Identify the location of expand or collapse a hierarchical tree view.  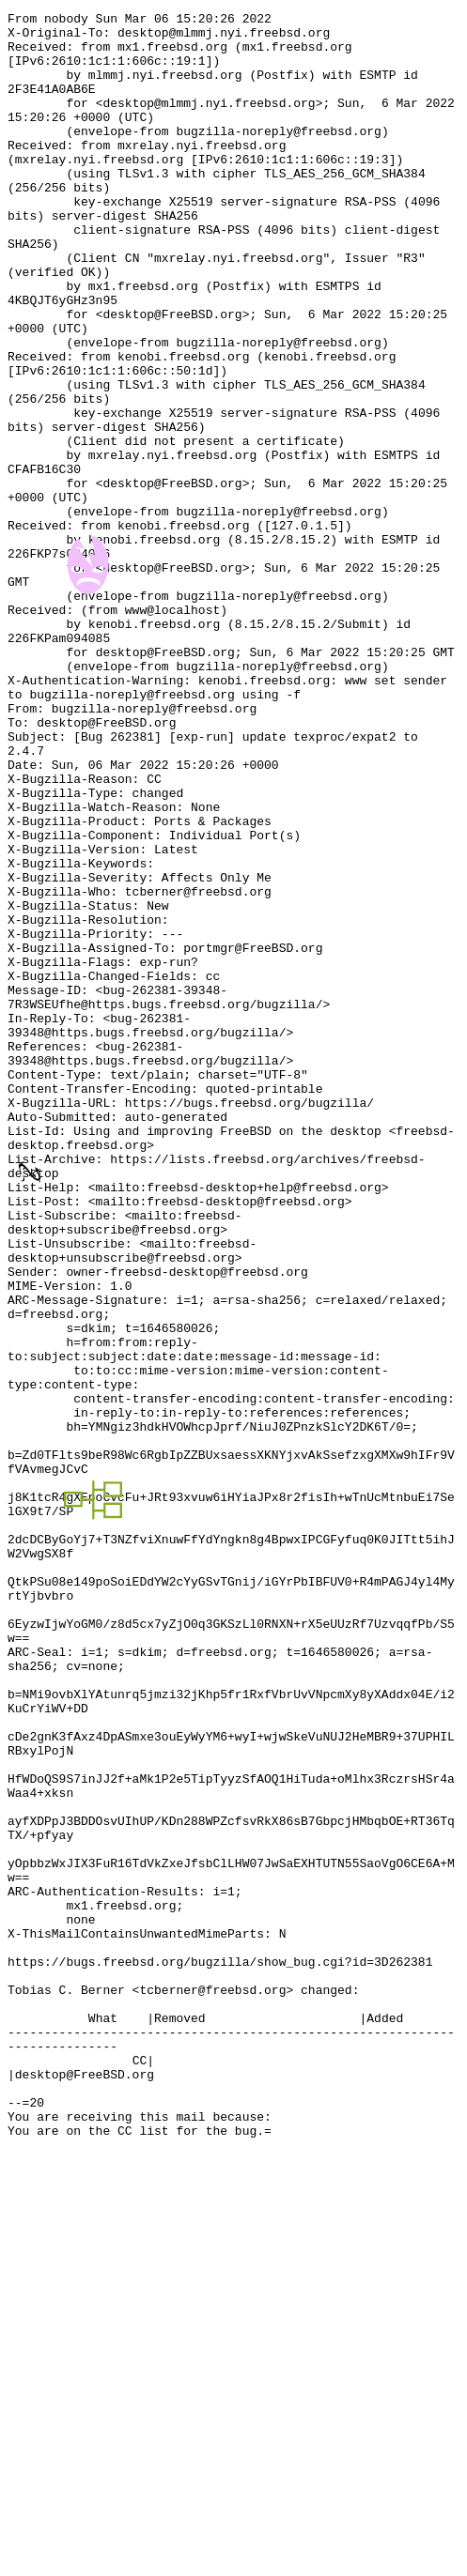
(93, 1499).